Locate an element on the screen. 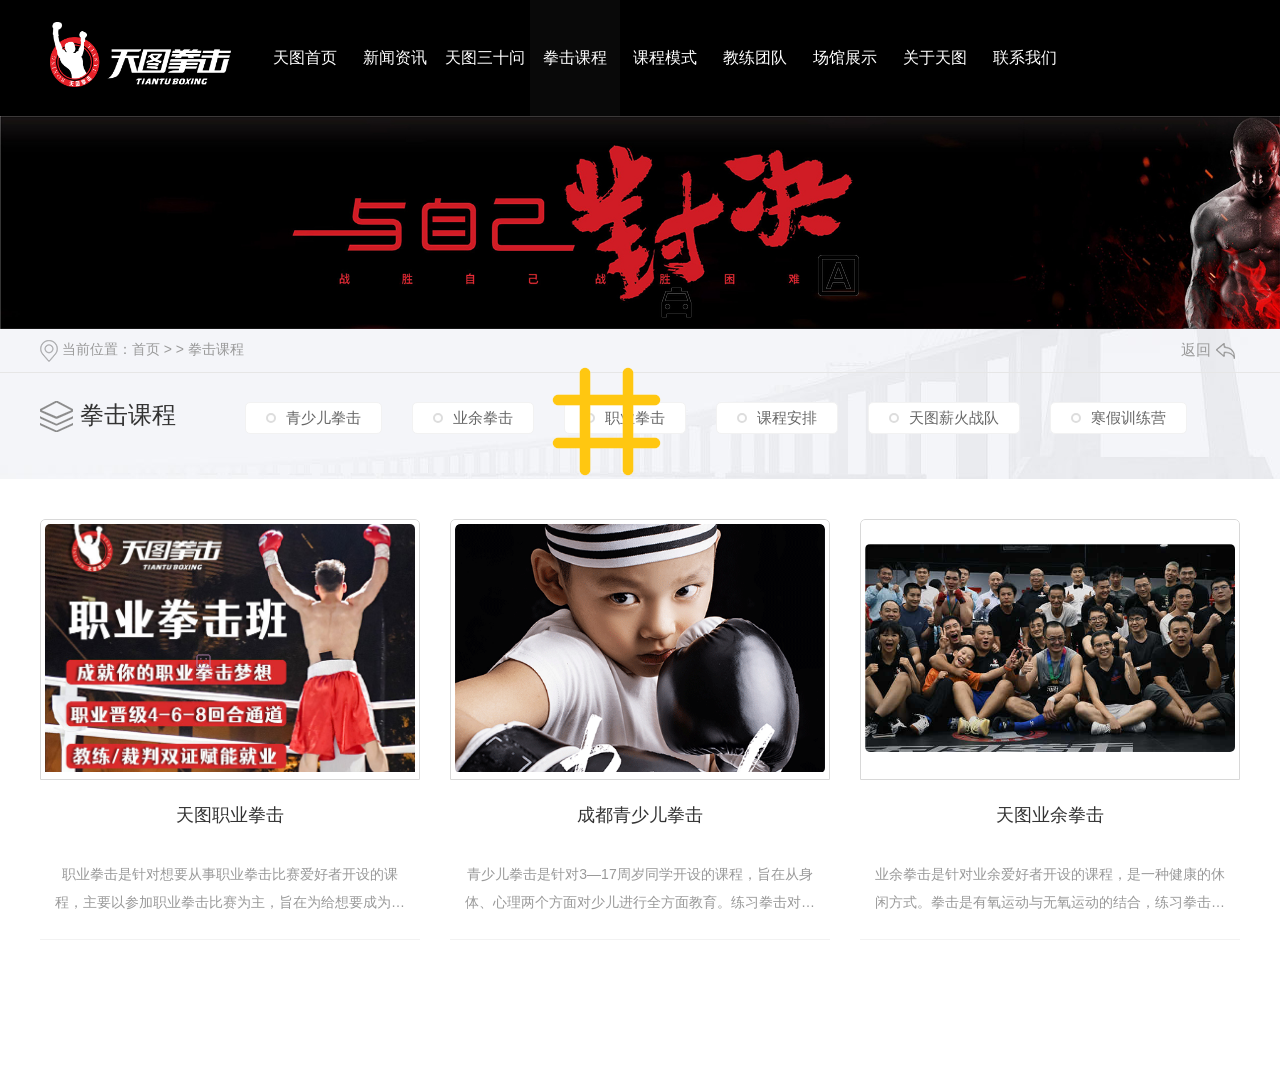 The height and width of the screenshot is (1070, 1280). download or install new fonts is located at coordinates (838, 275).